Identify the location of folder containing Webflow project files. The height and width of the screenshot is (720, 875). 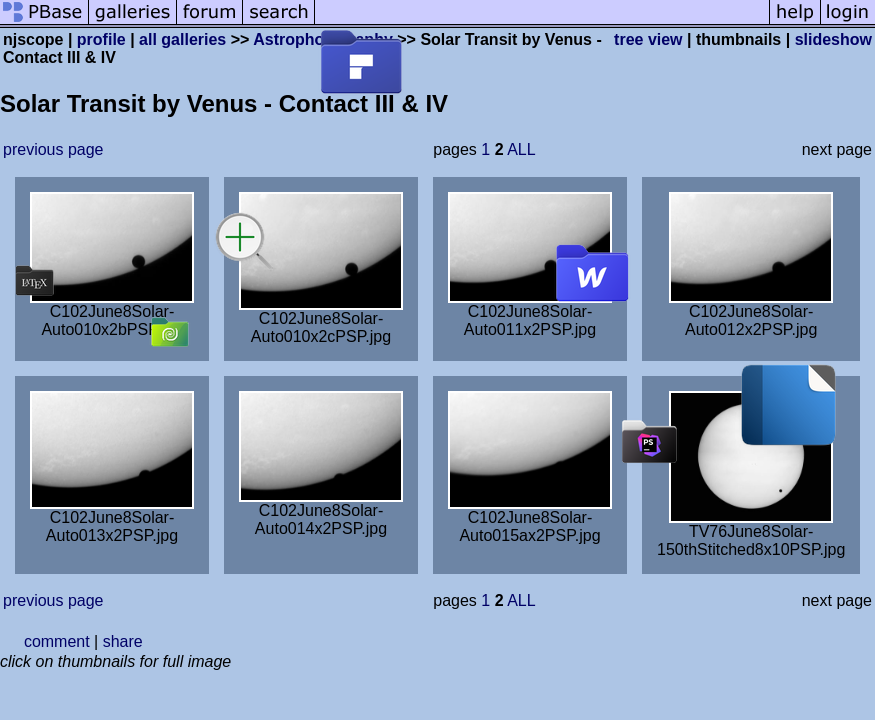
(592, 275).